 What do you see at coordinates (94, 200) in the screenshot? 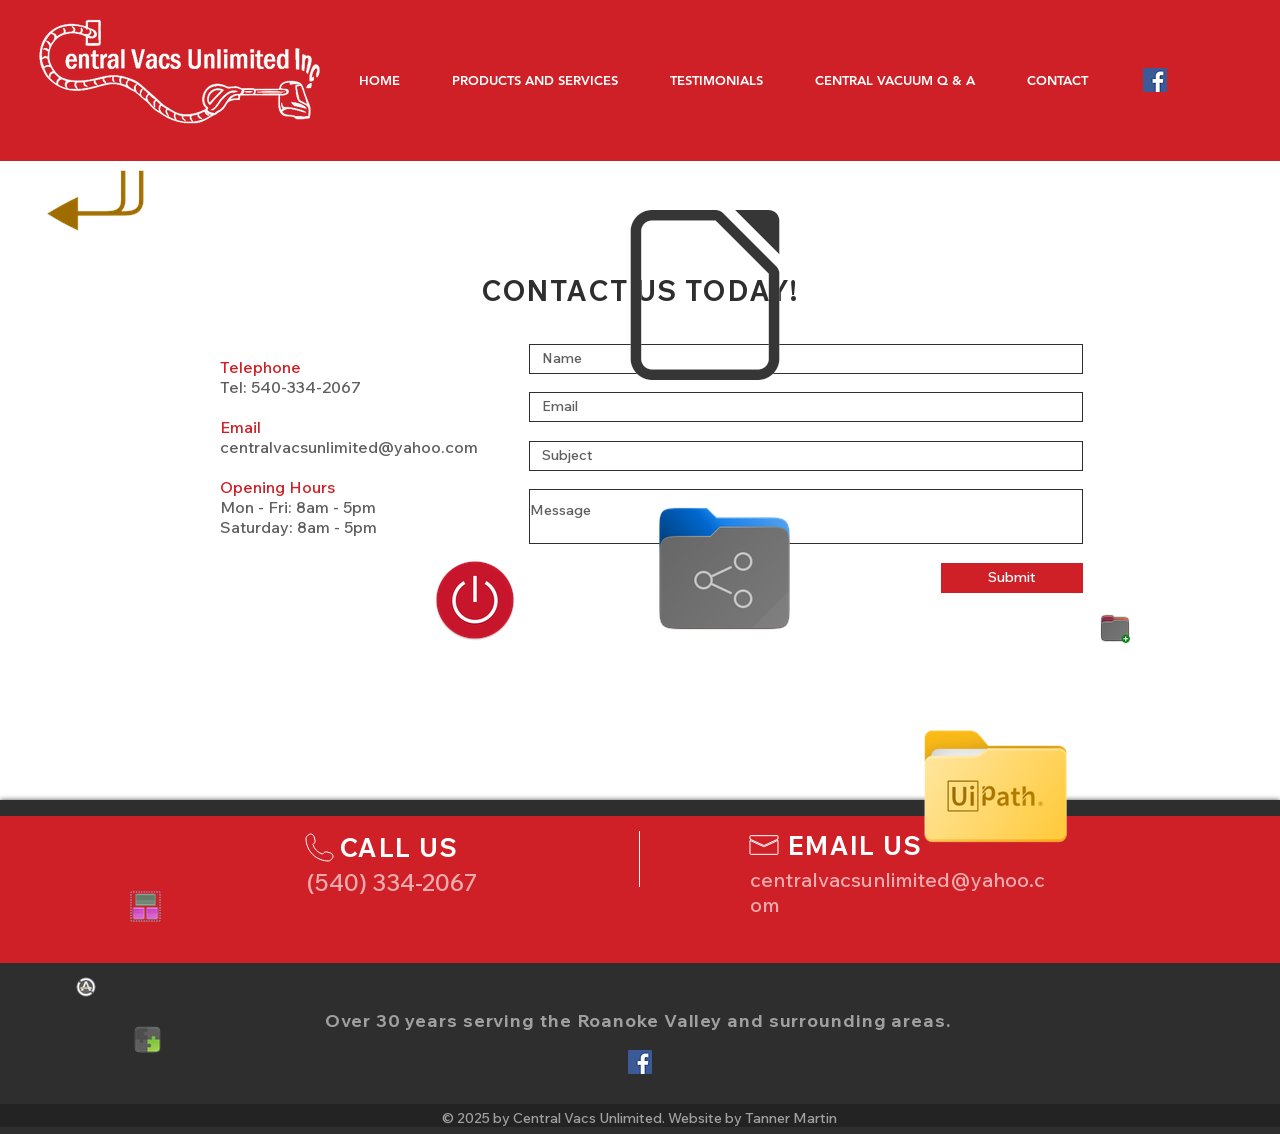
I see `reply to all recipients in an email thread` at bounding box center [94, 200].